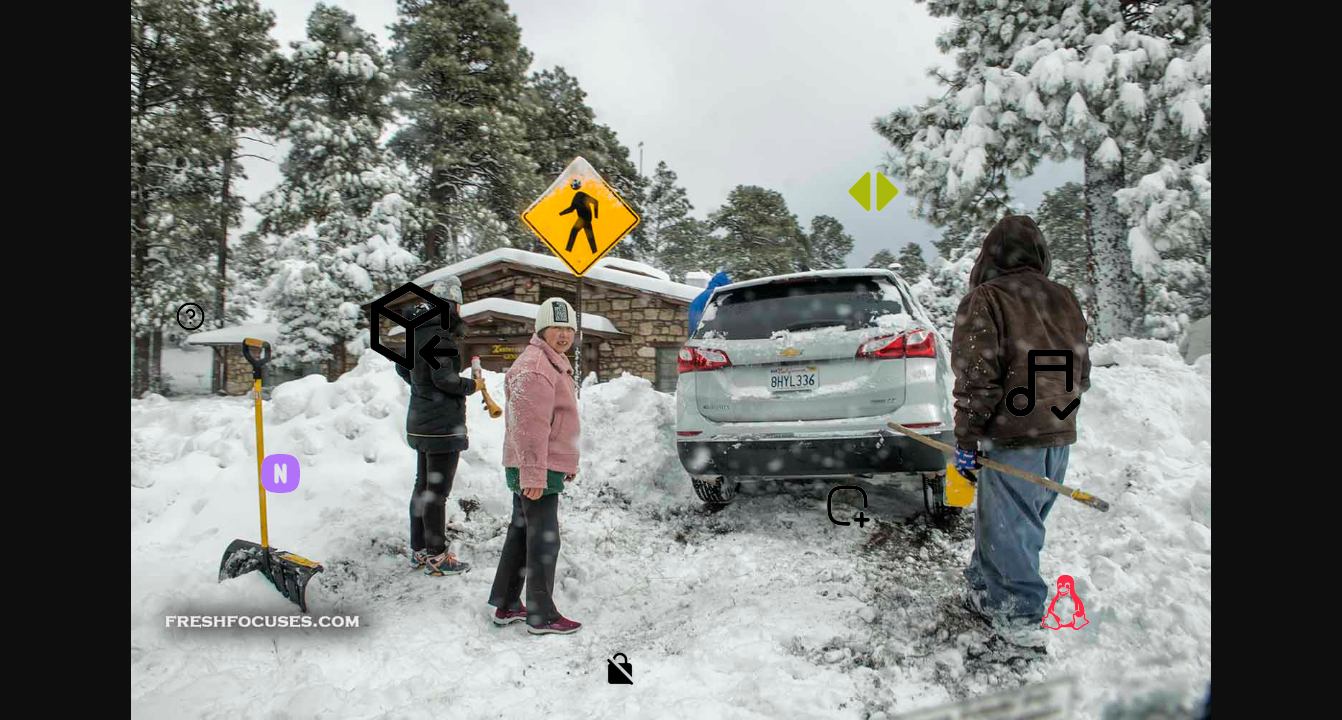  I want to click on add a new item or create new content, so click(847, 505).